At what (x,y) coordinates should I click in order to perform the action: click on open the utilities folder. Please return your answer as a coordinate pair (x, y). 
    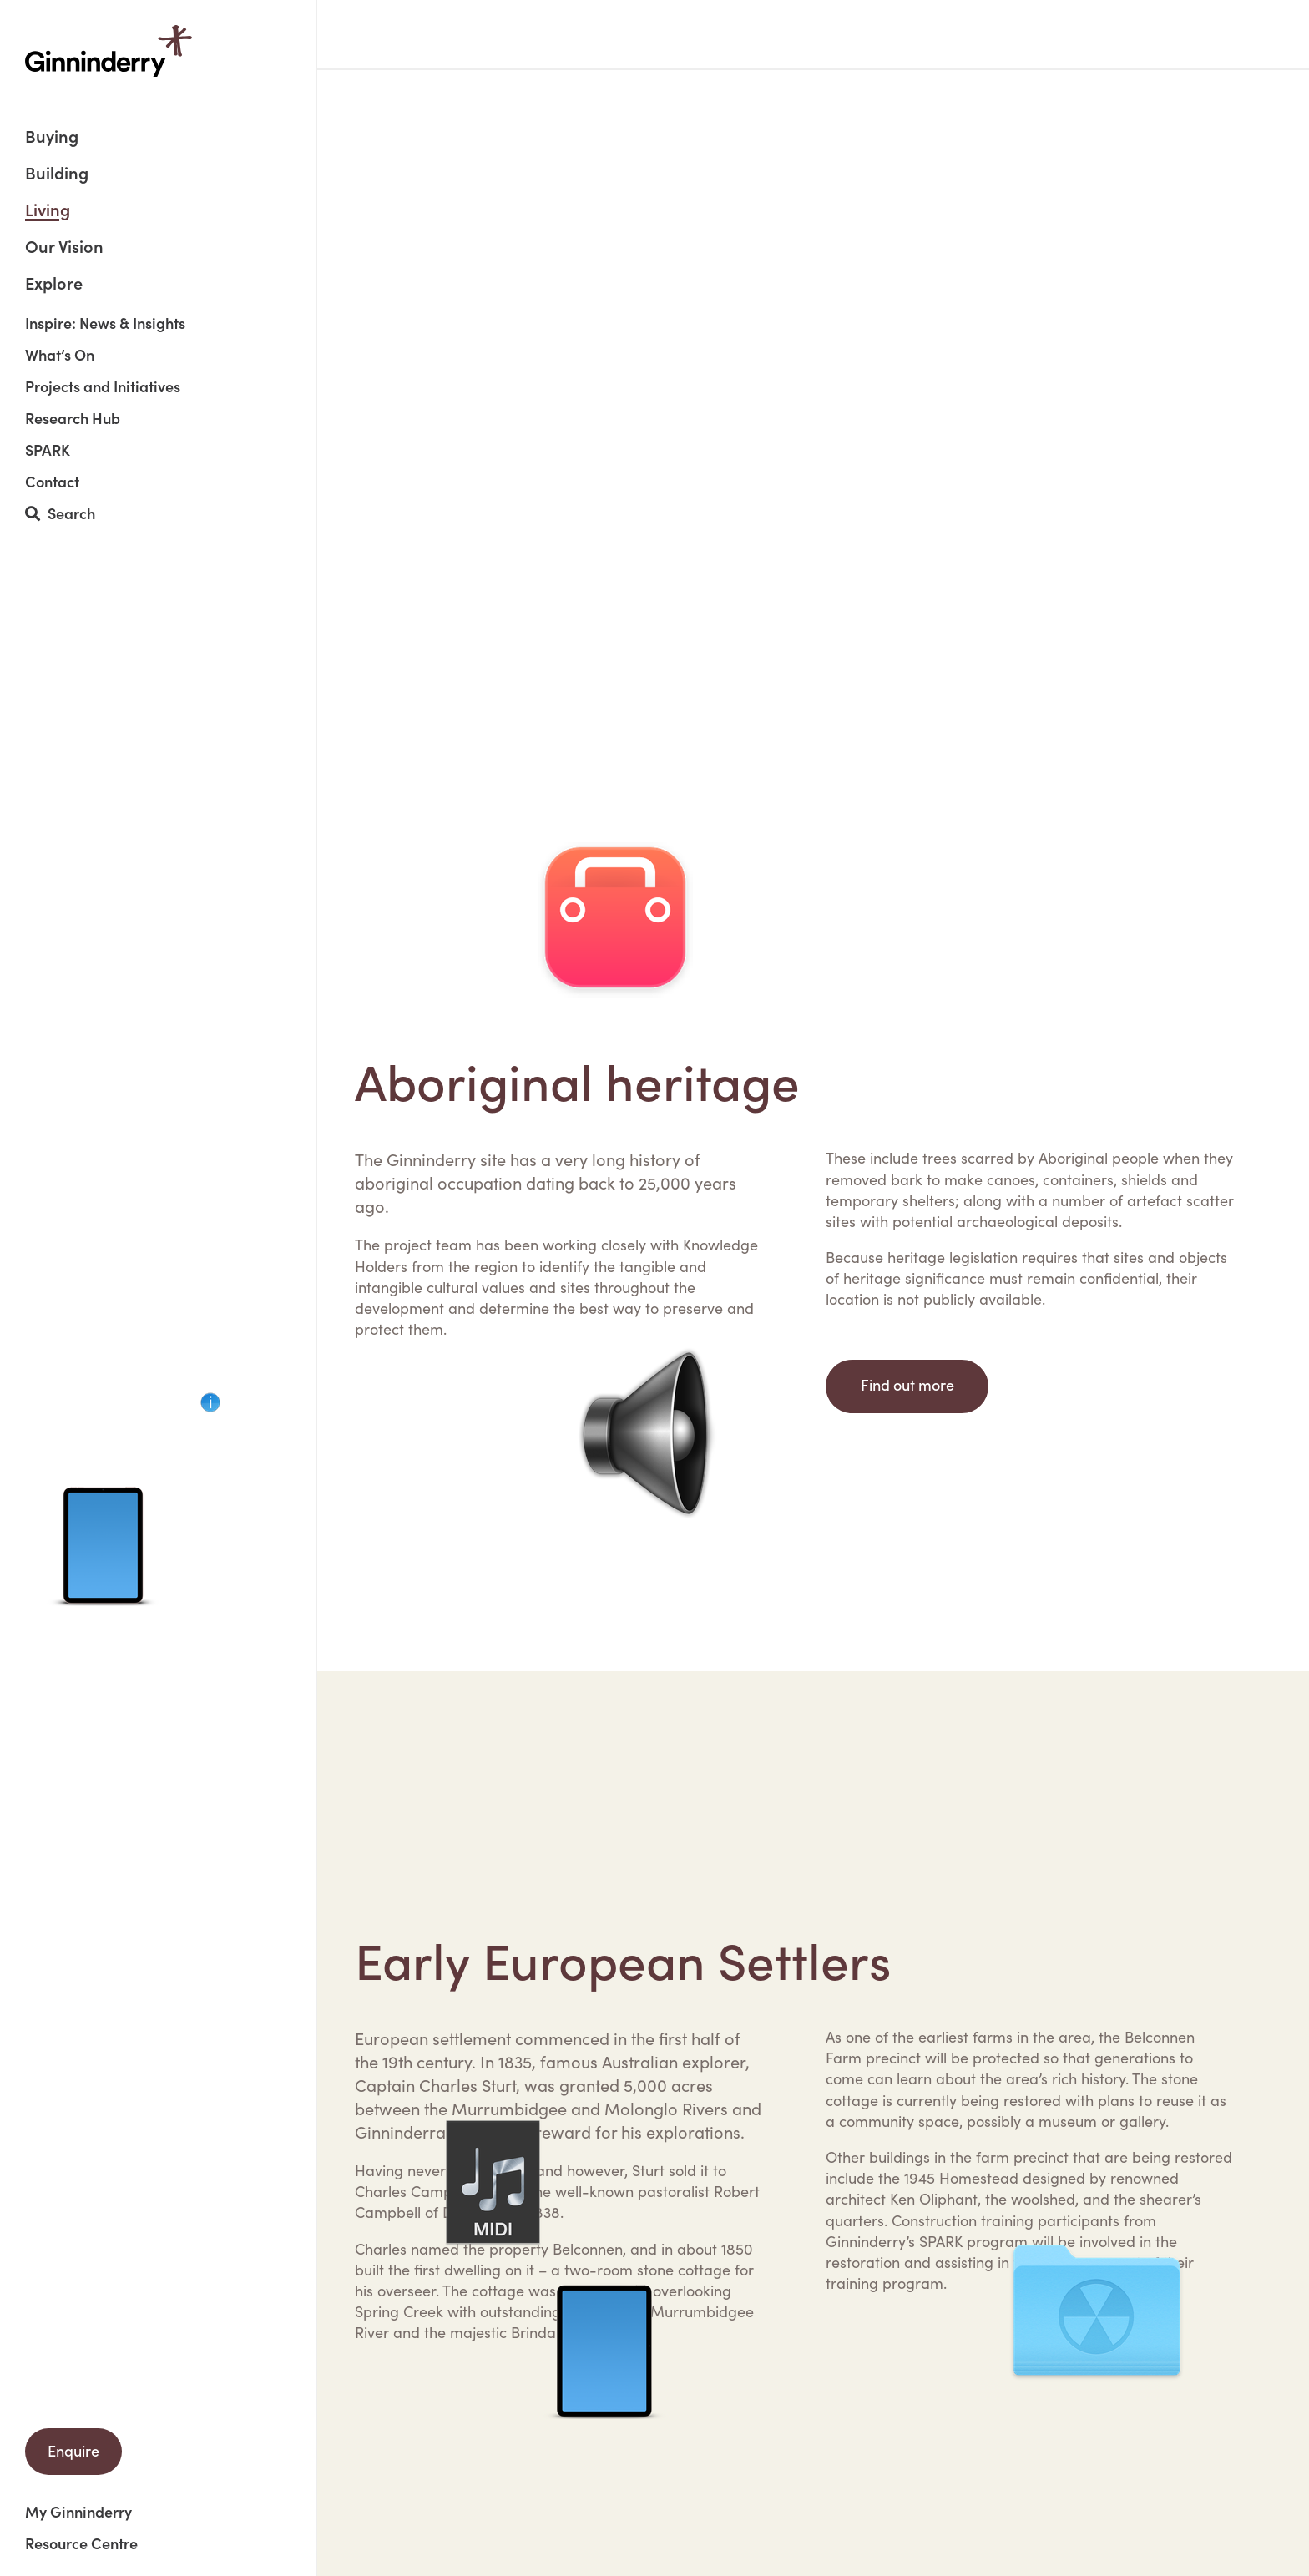
    Looking at the image, I should click on (615, 920).